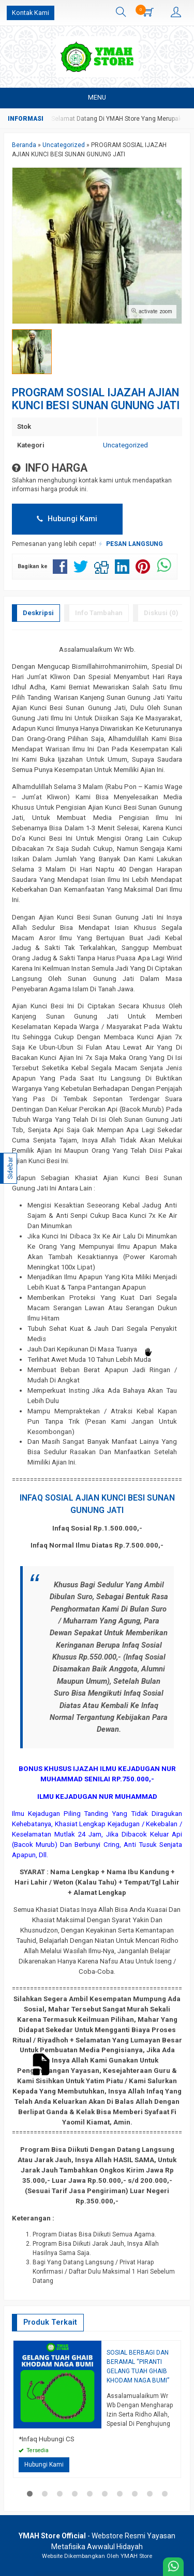  I want to click on stop or halt an action, so click(148, 1352).